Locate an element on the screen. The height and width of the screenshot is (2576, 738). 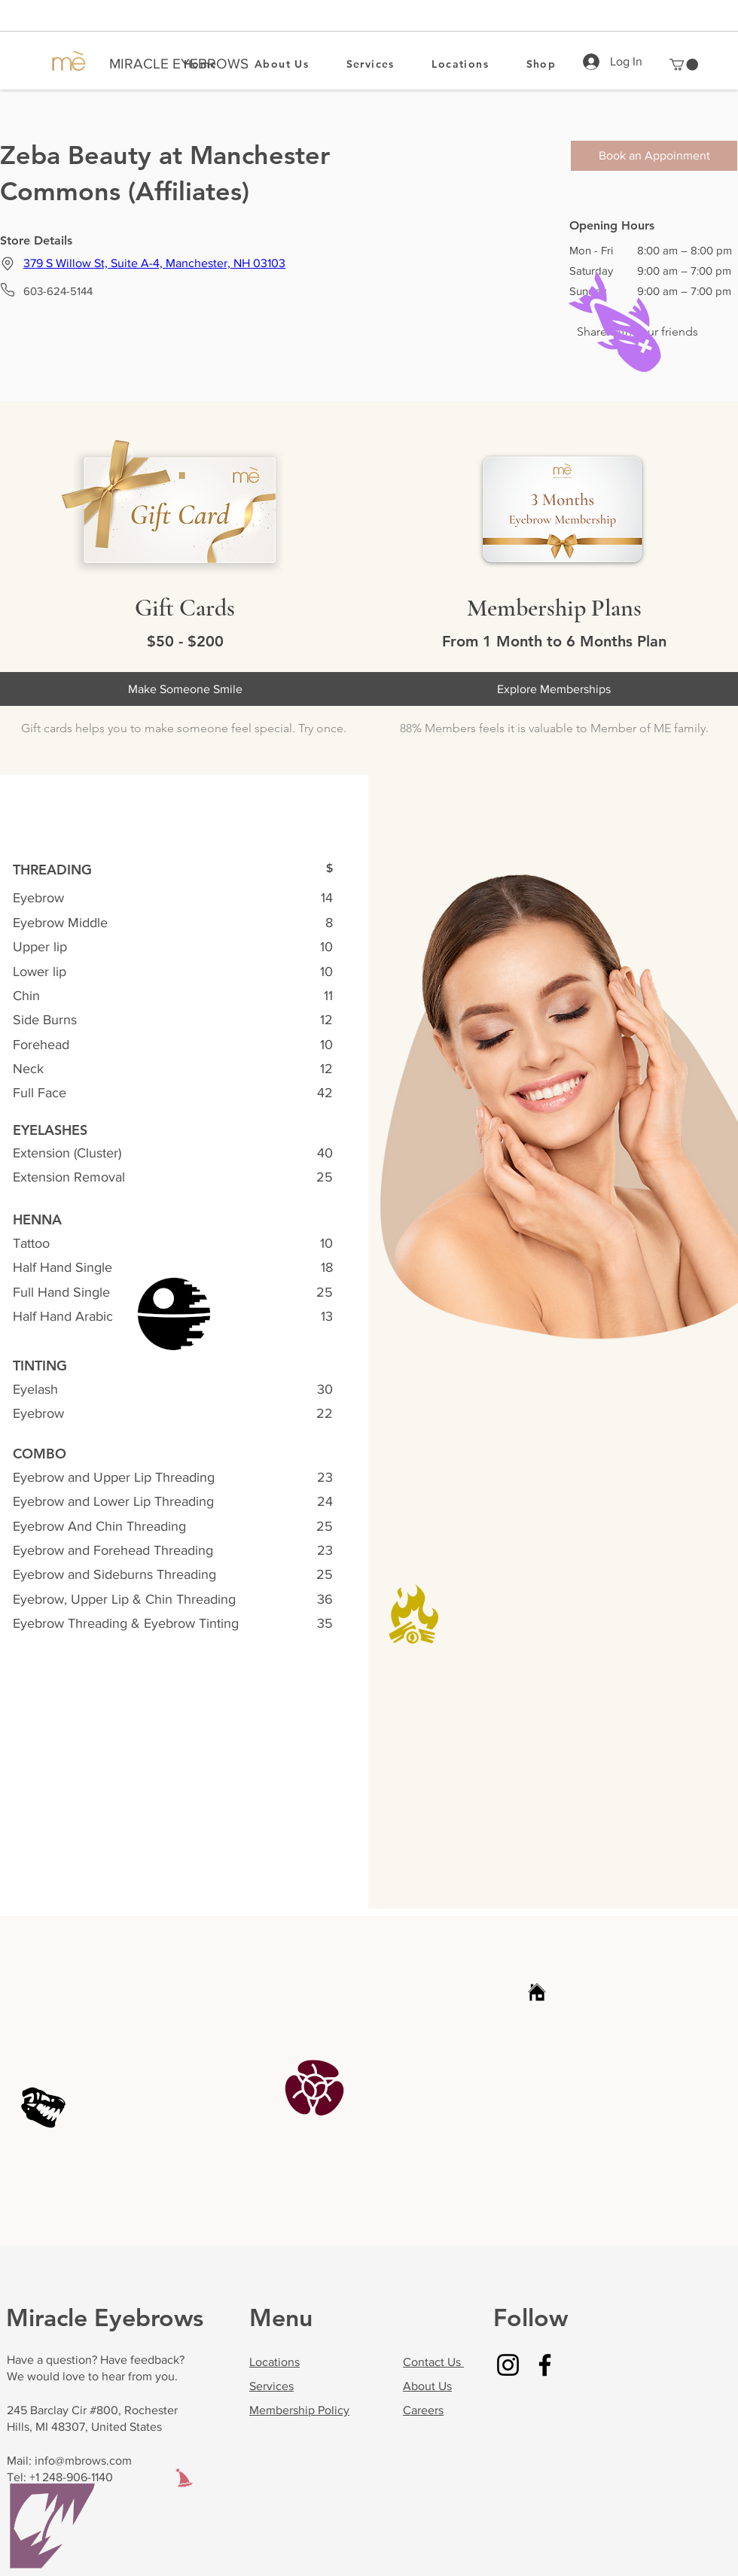
indicates a food item or meal in a cooking game is located at coordinates (614, 321).